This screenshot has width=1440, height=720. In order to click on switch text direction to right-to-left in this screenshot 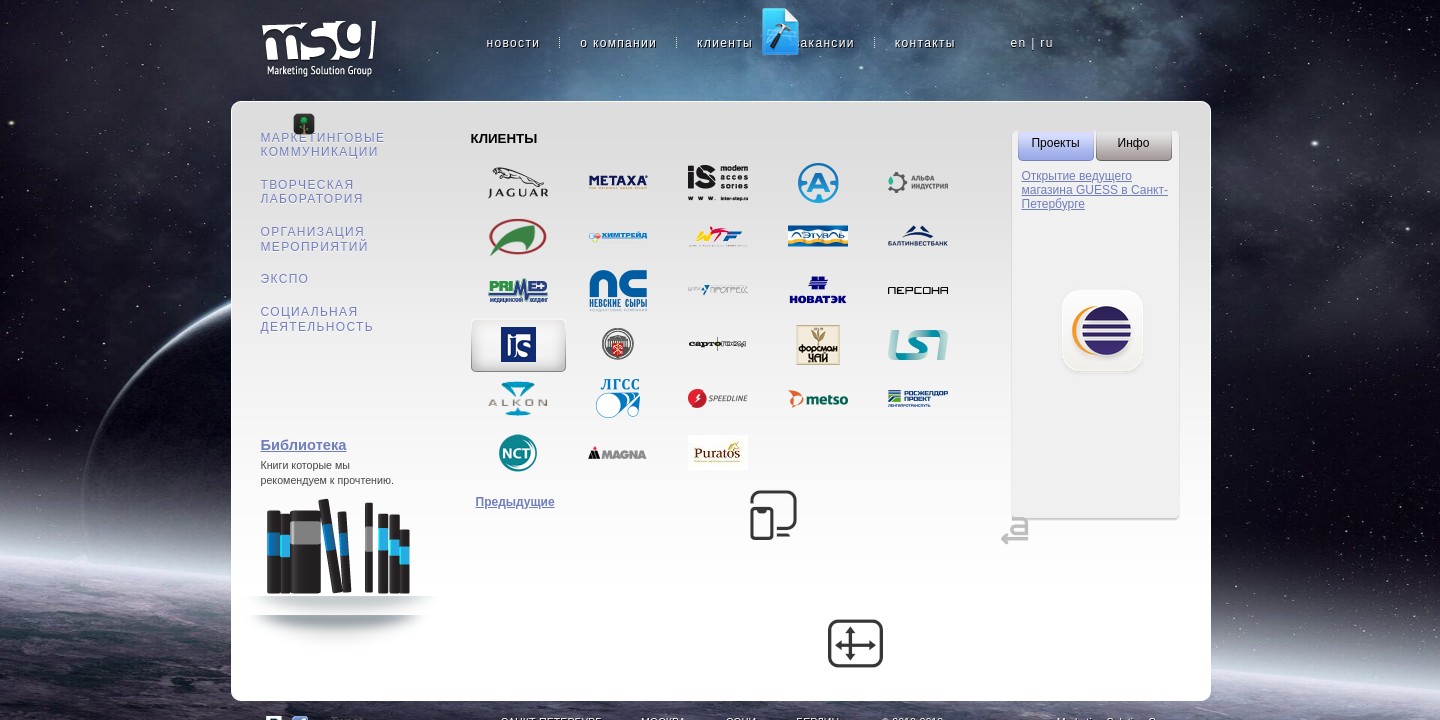, I will do `click(1015, 531)`.